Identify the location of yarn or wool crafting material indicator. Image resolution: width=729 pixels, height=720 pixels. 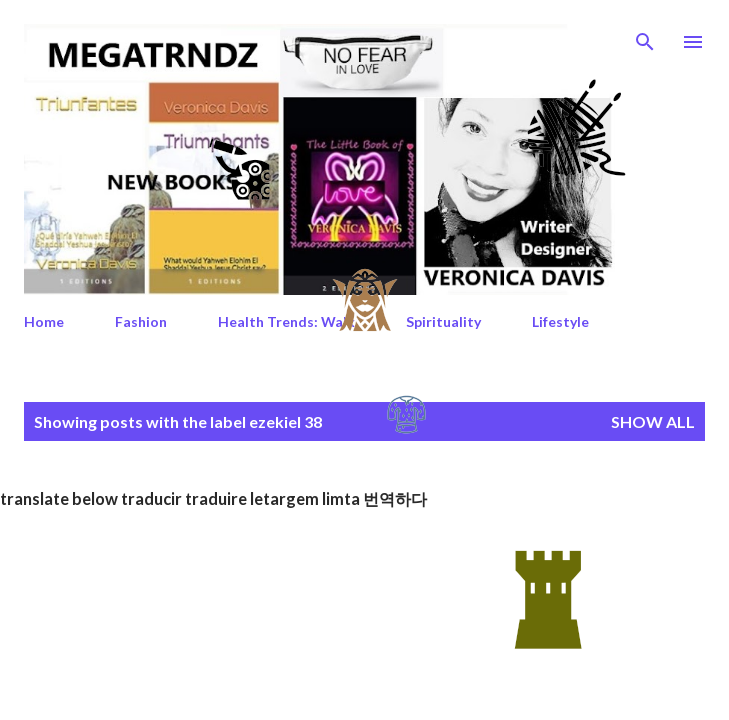
(577, 127).